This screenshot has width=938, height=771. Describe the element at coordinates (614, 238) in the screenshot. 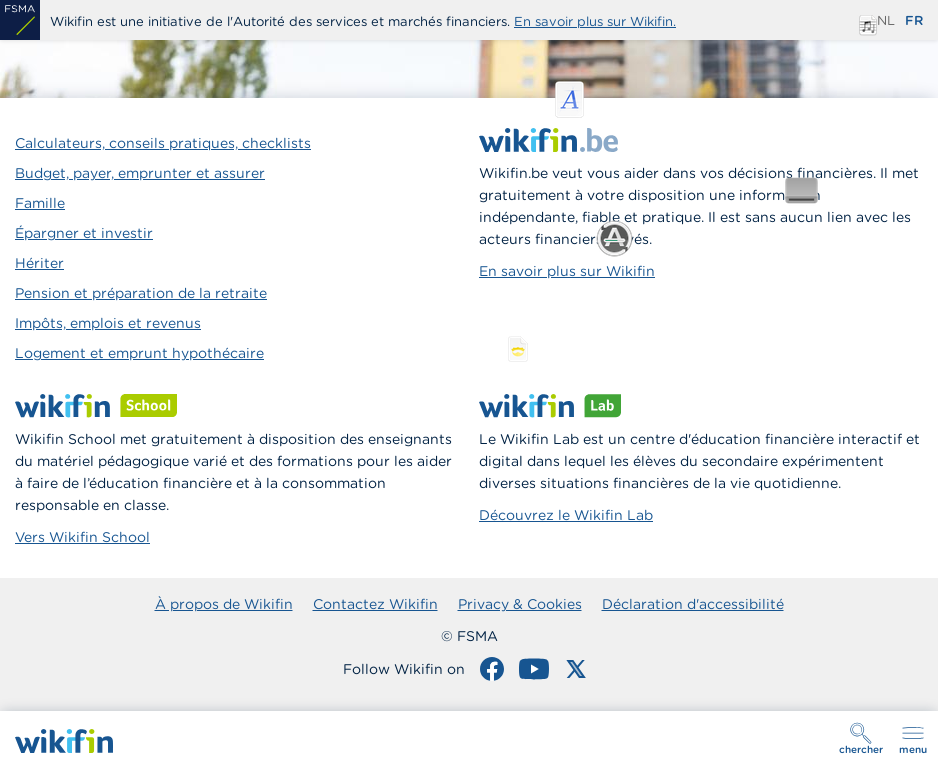

I see `open the software updater application` at that location.